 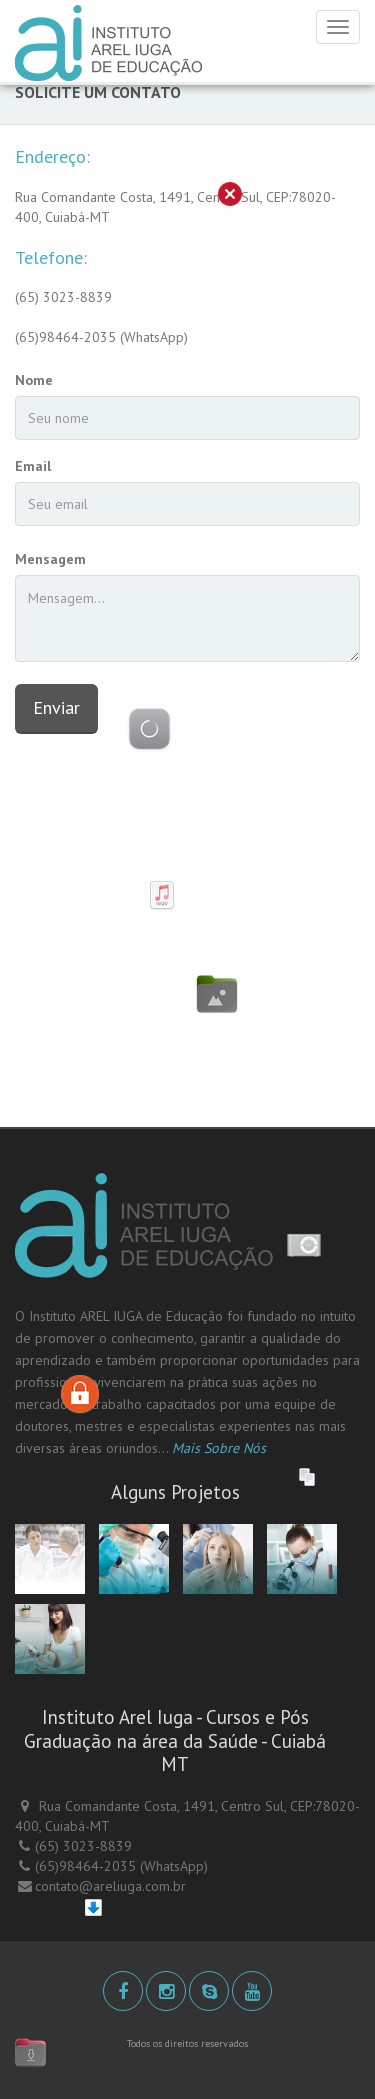 I want to click on iPod shuffle device connected, so click(x=304, y=1239).